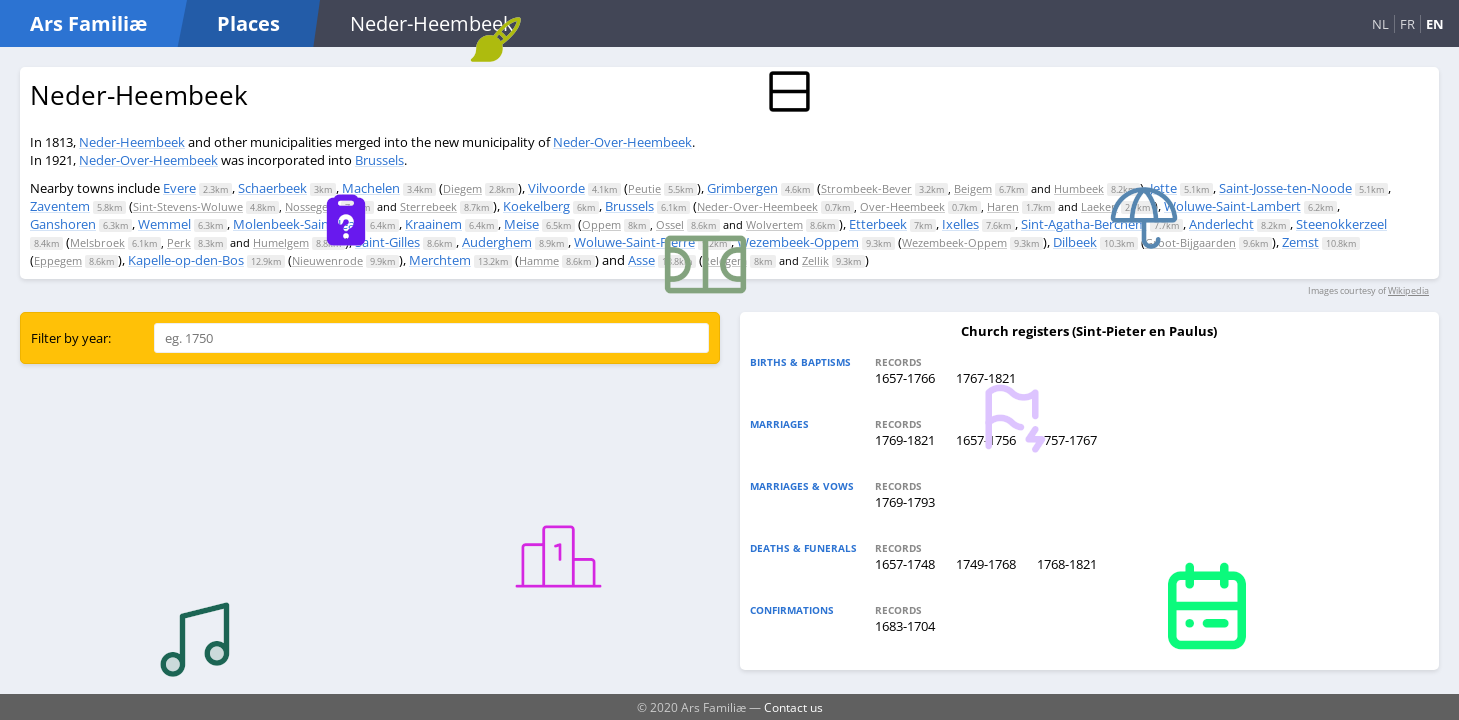  Describe the element at coordinates (705, 264) in the screenshot. I see `view basketball court locations` at that location.